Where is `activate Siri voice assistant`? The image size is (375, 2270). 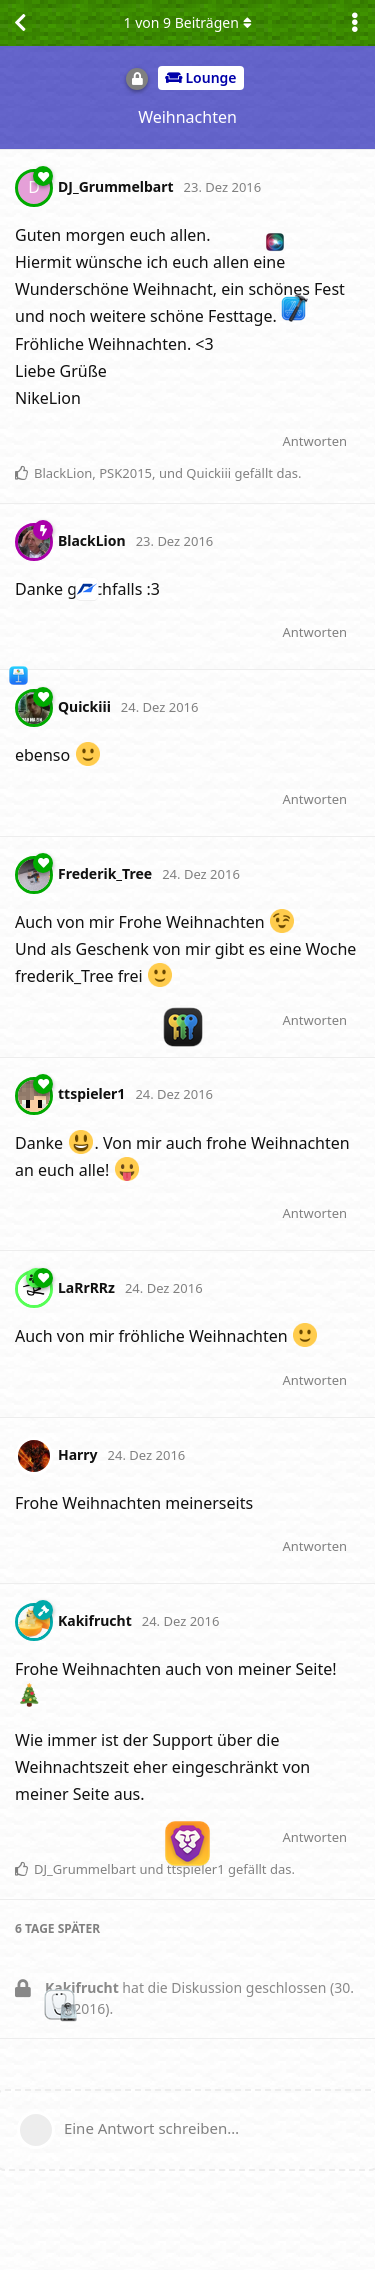
activate Siri voice assistant is located at coordinates (275, 242).